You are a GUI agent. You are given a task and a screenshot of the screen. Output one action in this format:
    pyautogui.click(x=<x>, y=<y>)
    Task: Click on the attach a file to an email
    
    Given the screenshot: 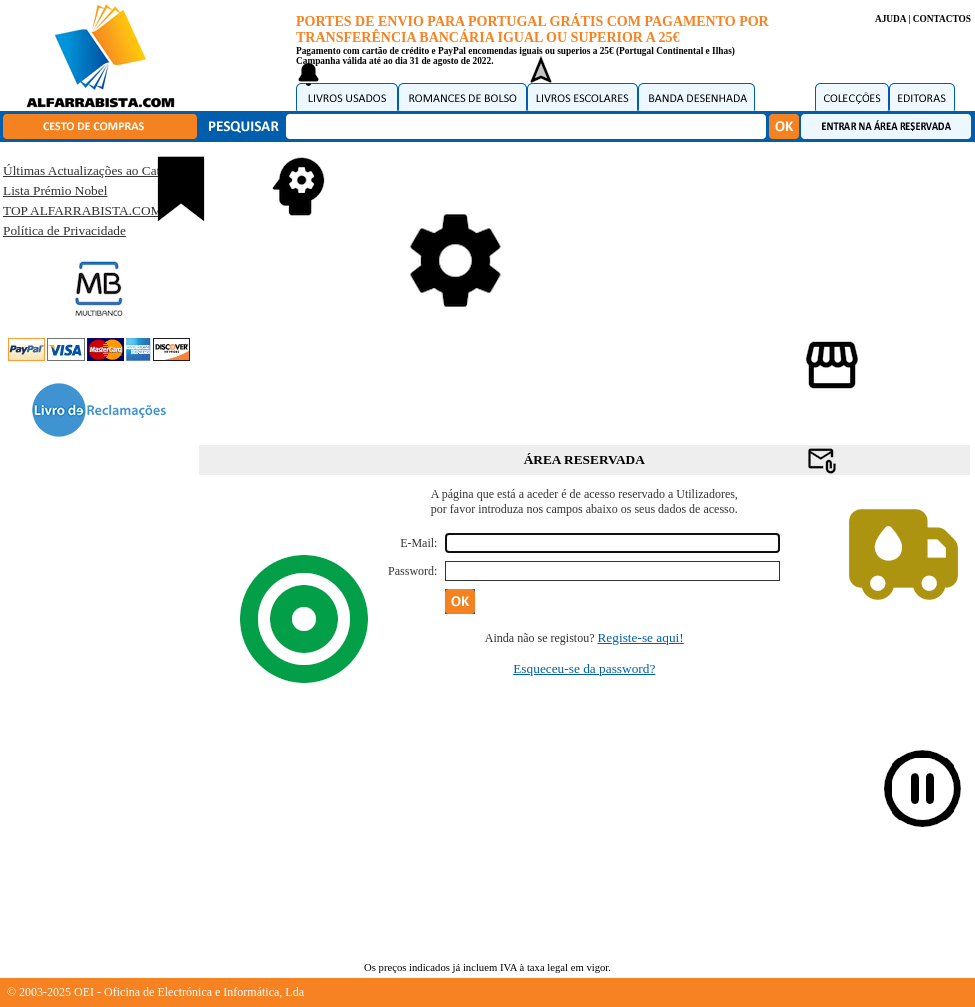 What is the action you would take?
    pyautogui.click(x=822, y=461)
    